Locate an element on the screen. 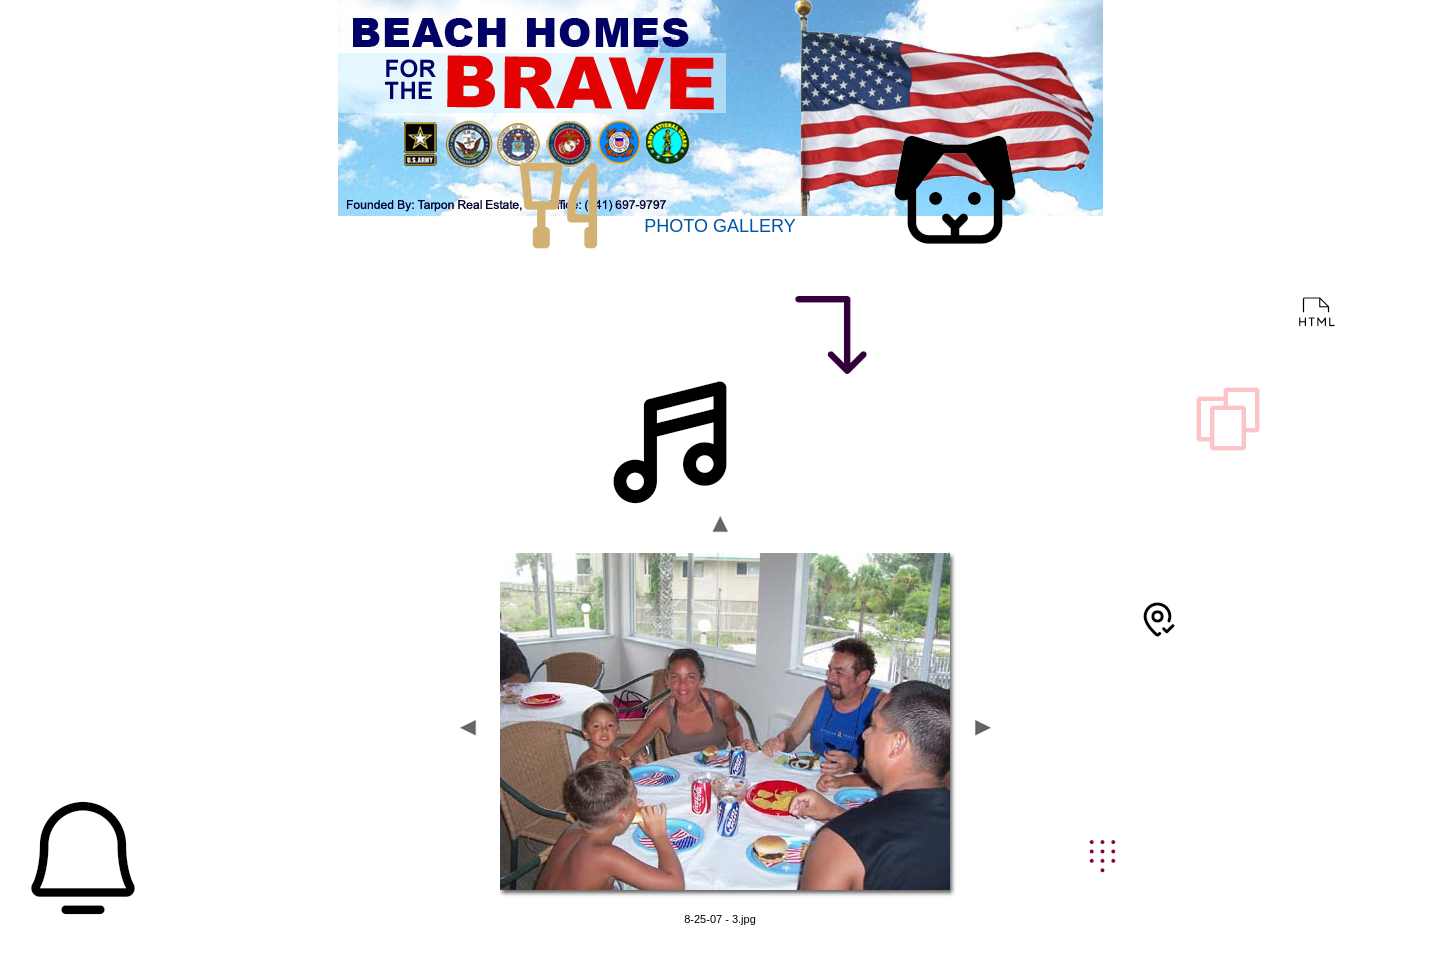 The width and height of the screenshot is (1440, 957). access cooking or recipe features is located at coordinates (558, 205).